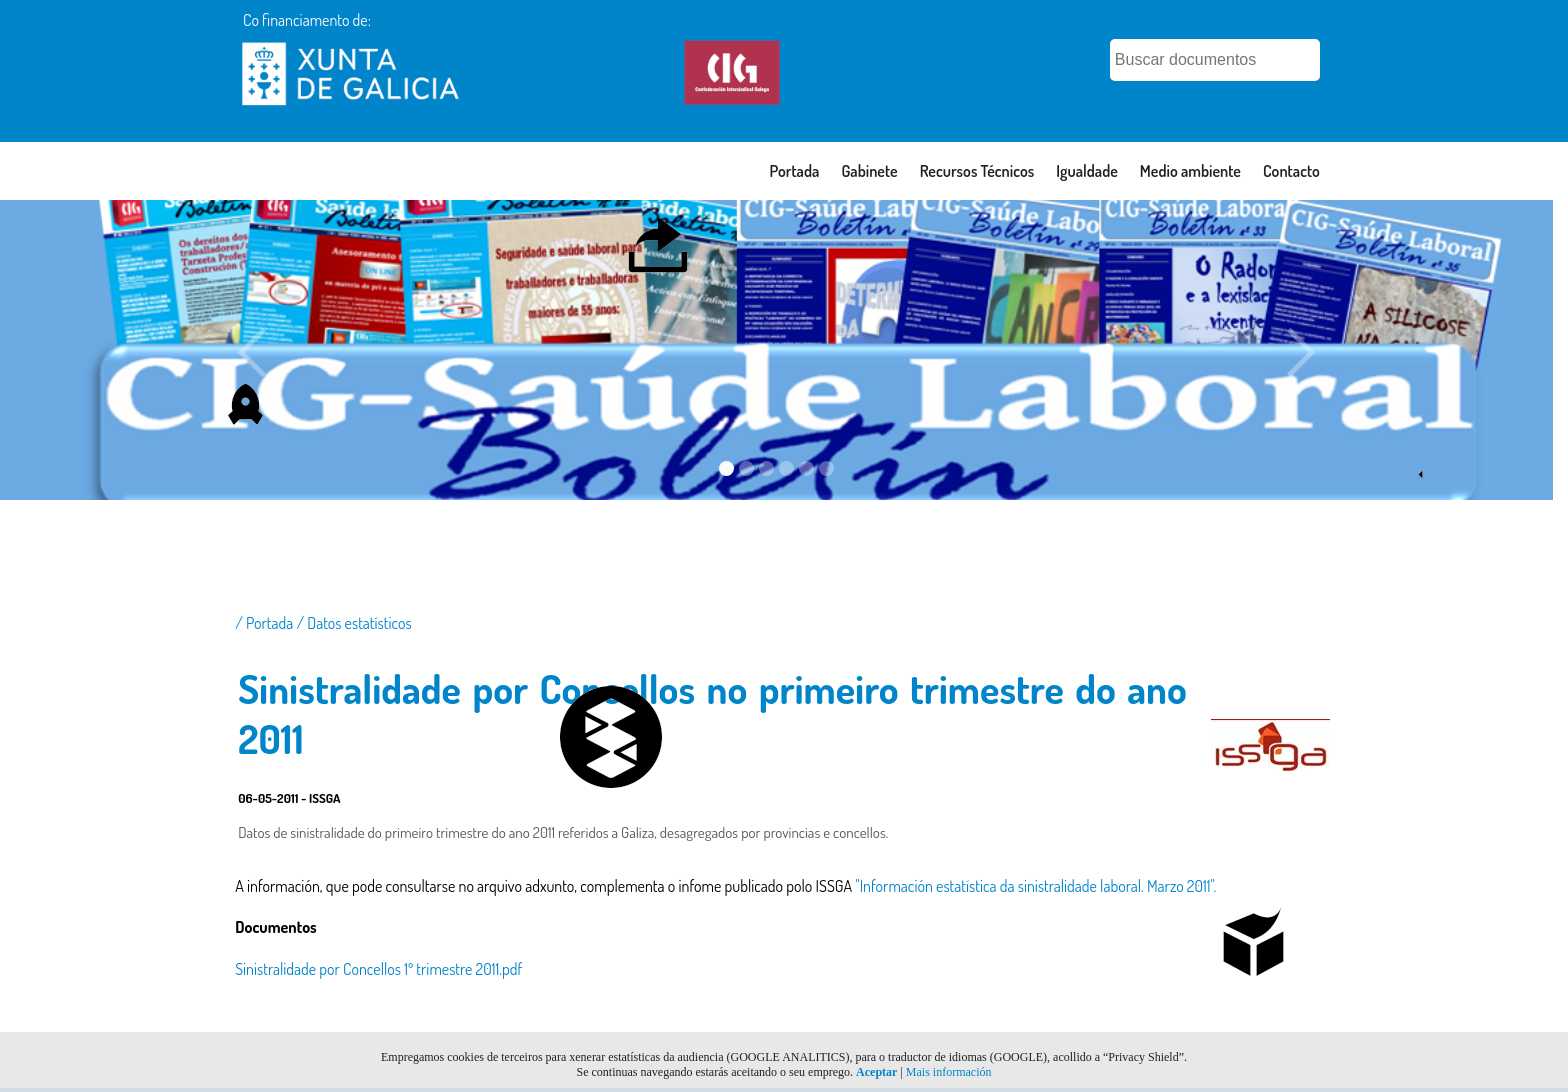 The height and width of the screenshot is (1092, 1568). I want to click on semantic web technology or linked data services, so click(1253, 941).